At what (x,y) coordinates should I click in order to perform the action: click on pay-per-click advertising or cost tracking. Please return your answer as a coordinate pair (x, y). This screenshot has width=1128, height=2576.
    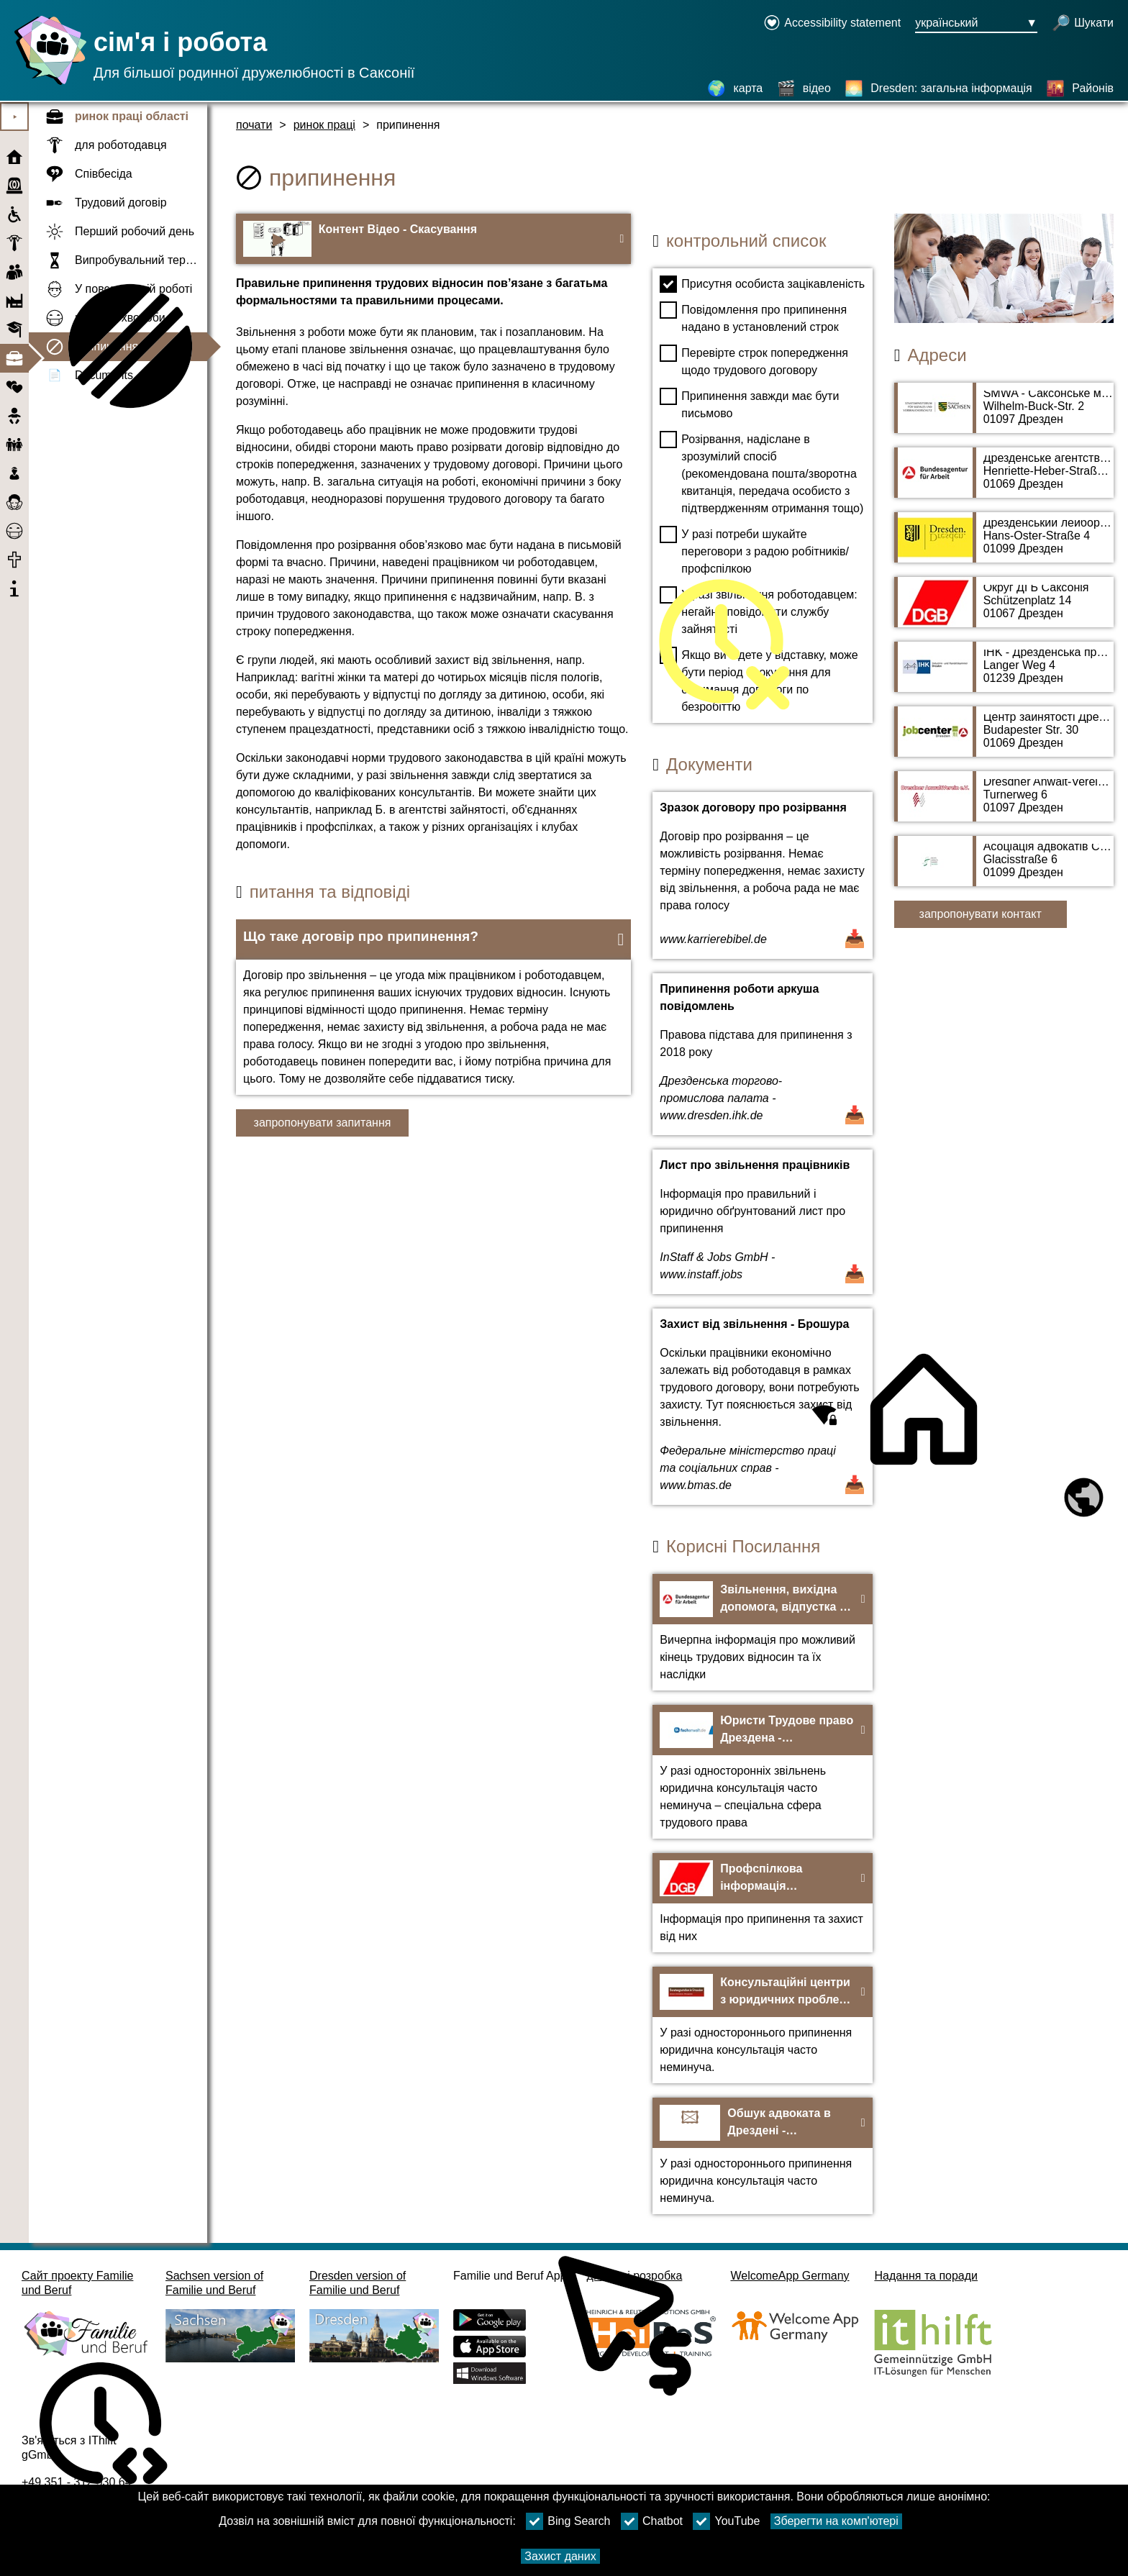
    Looking at the image, I should click on (621, 2318).